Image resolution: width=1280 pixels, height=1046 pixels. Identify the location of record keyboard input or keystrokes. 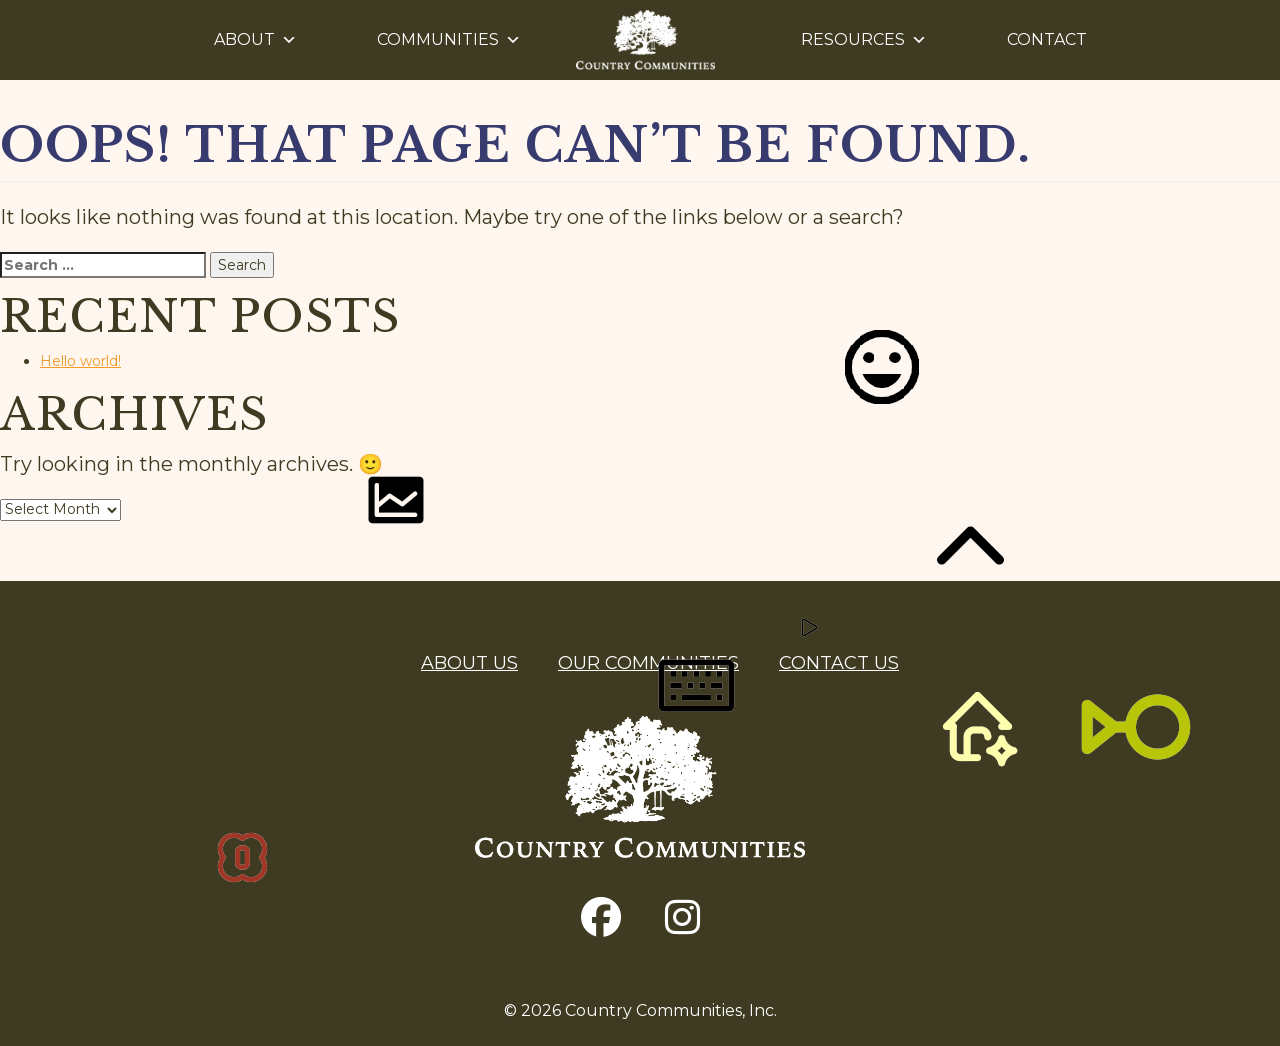
(693, 688).